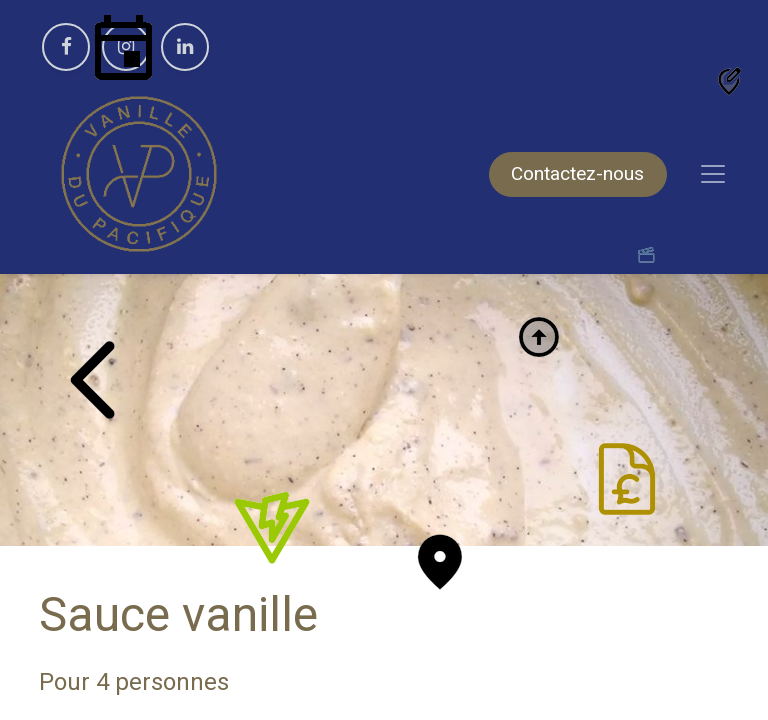  I want to click on go back to the previous screen, so click(96, 380).